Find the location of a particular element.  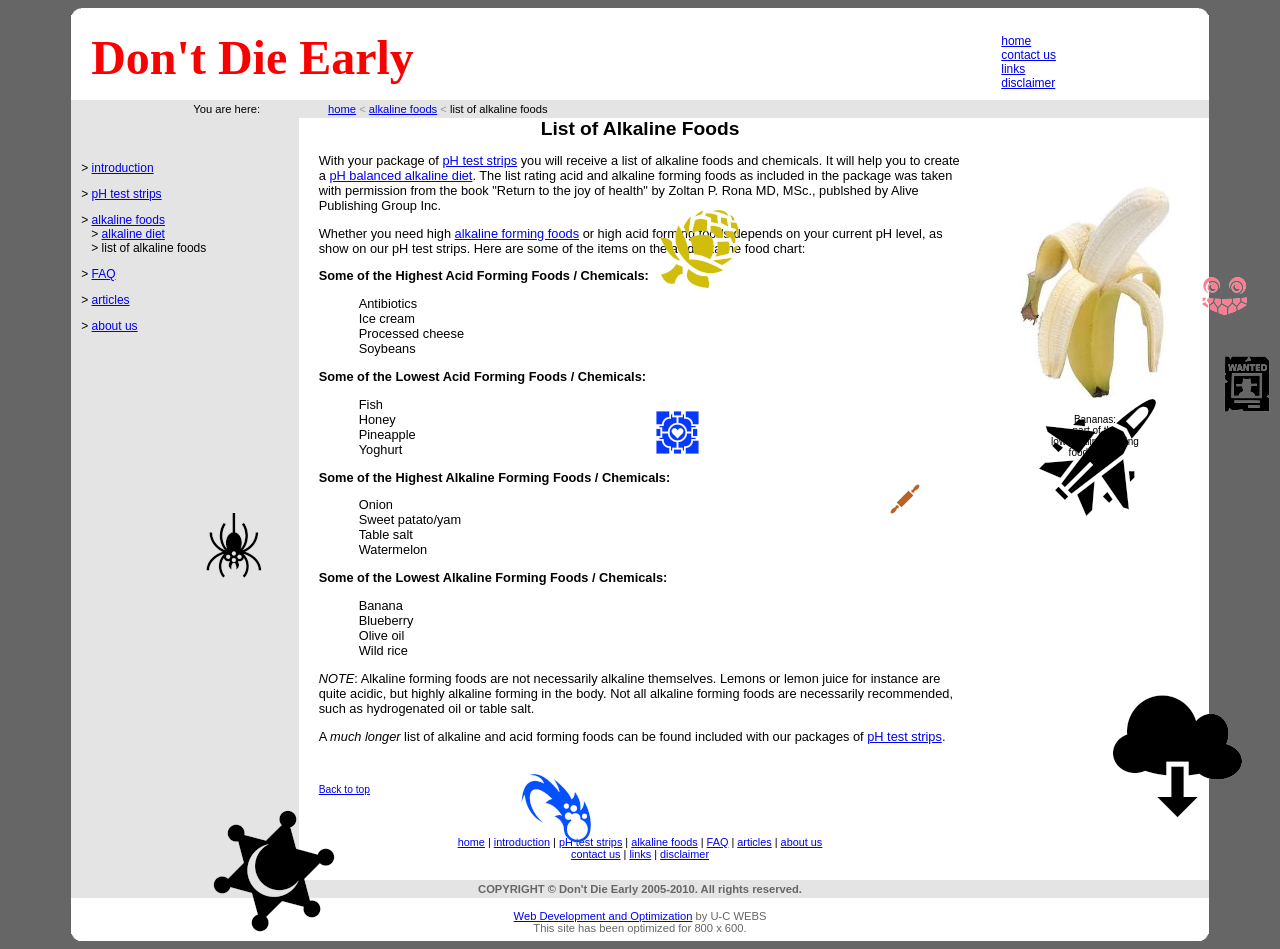

a playful character or avatar icon is located at coordinates (1224, 296).